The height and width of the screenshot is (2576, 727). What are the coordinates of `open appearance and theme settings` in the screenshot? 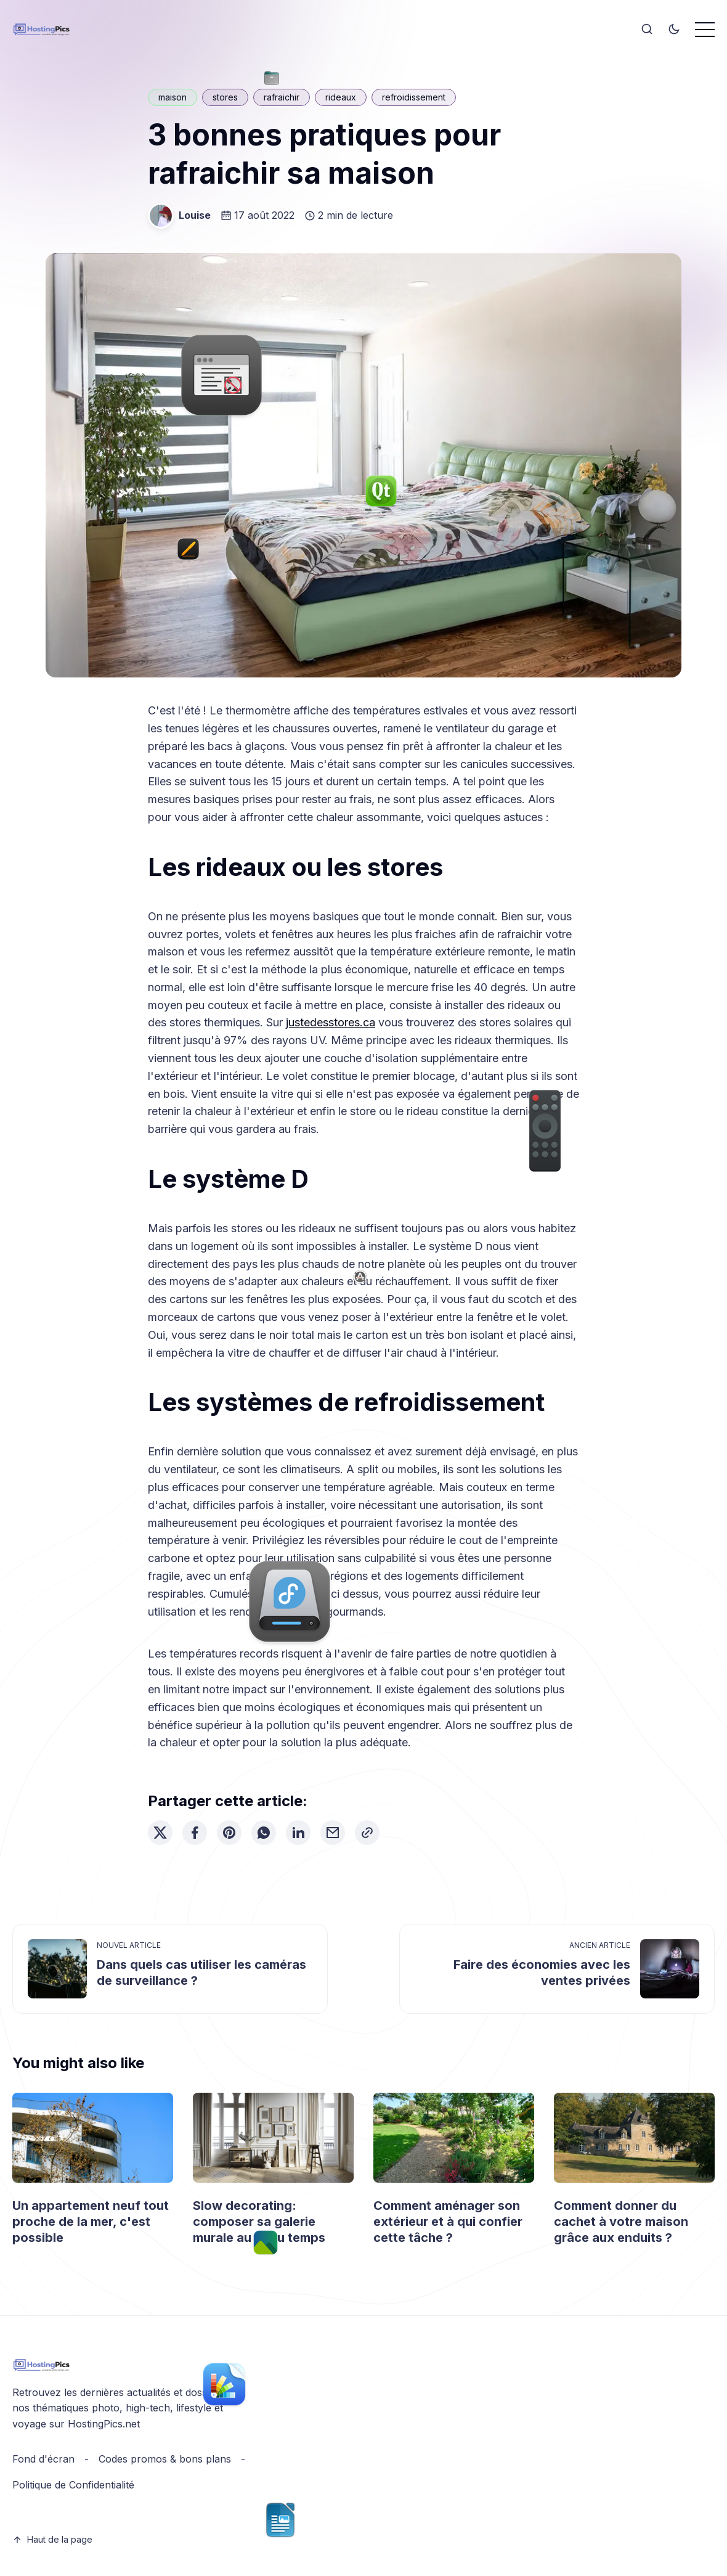 It's located at (224, 2384).